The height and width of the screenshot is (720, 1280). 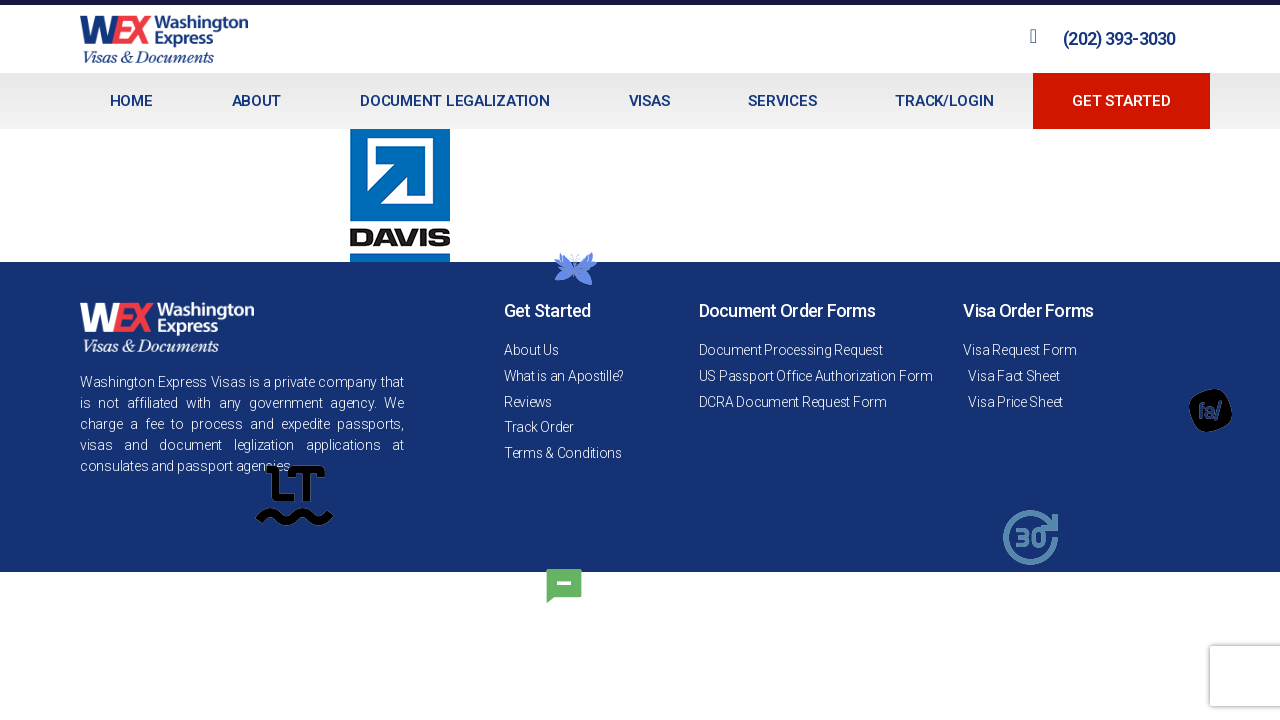 I want to click on open messaging or chat, so click(x=564, y=585).